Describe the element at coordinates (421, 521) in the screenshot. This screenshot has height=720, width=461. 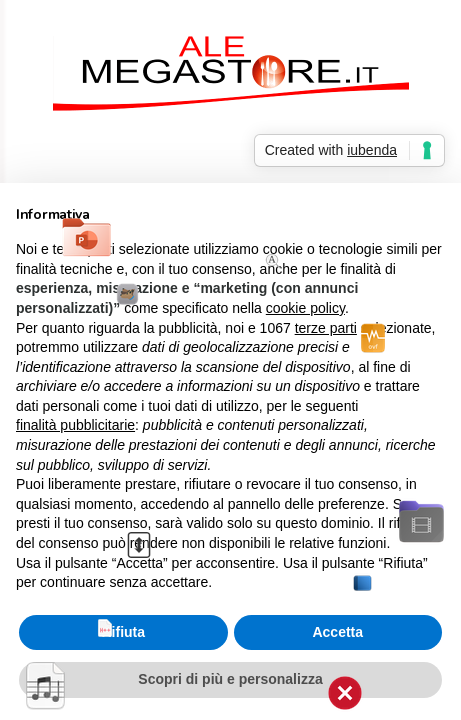
I see `open your videos folder` at that location.